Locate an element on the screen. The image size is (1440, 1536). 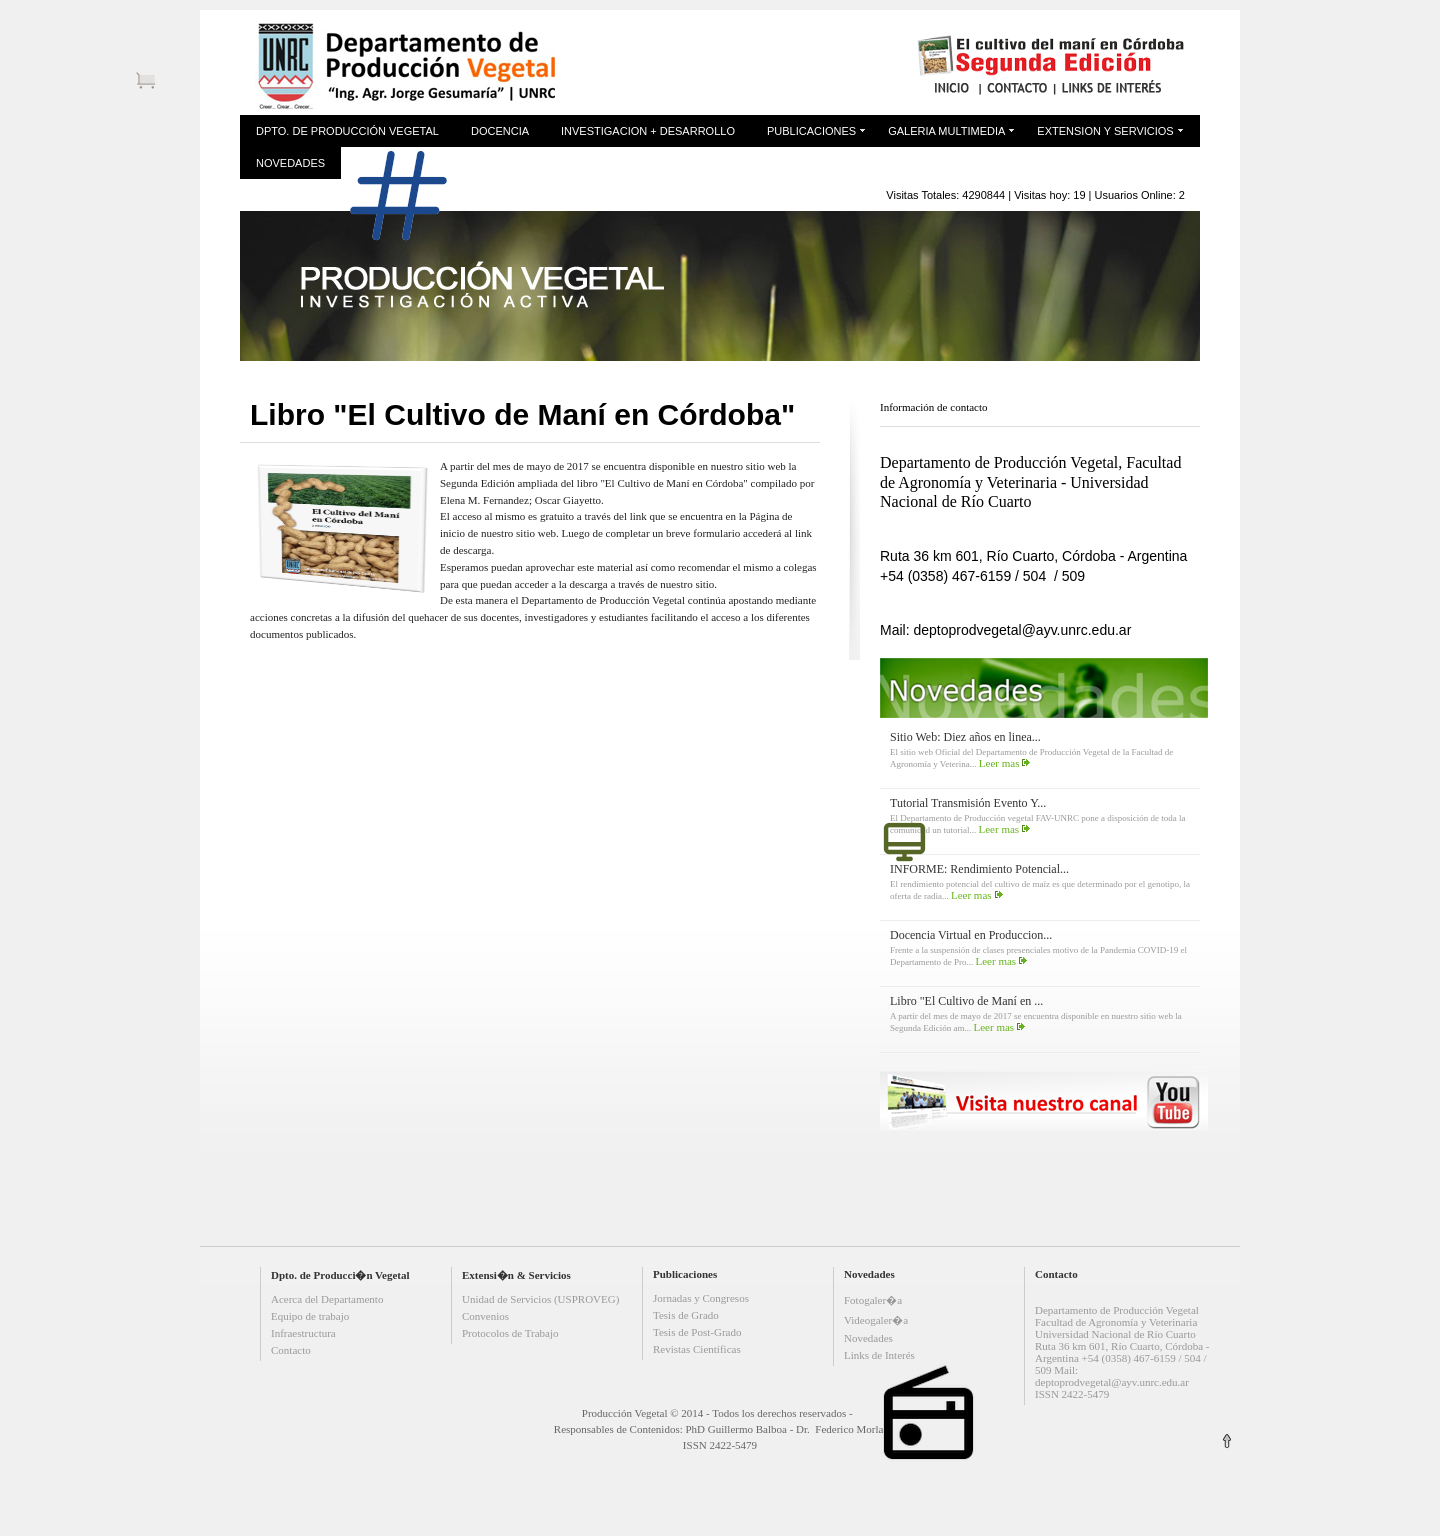
switch to desktop view is located at coordinates (904, 840).